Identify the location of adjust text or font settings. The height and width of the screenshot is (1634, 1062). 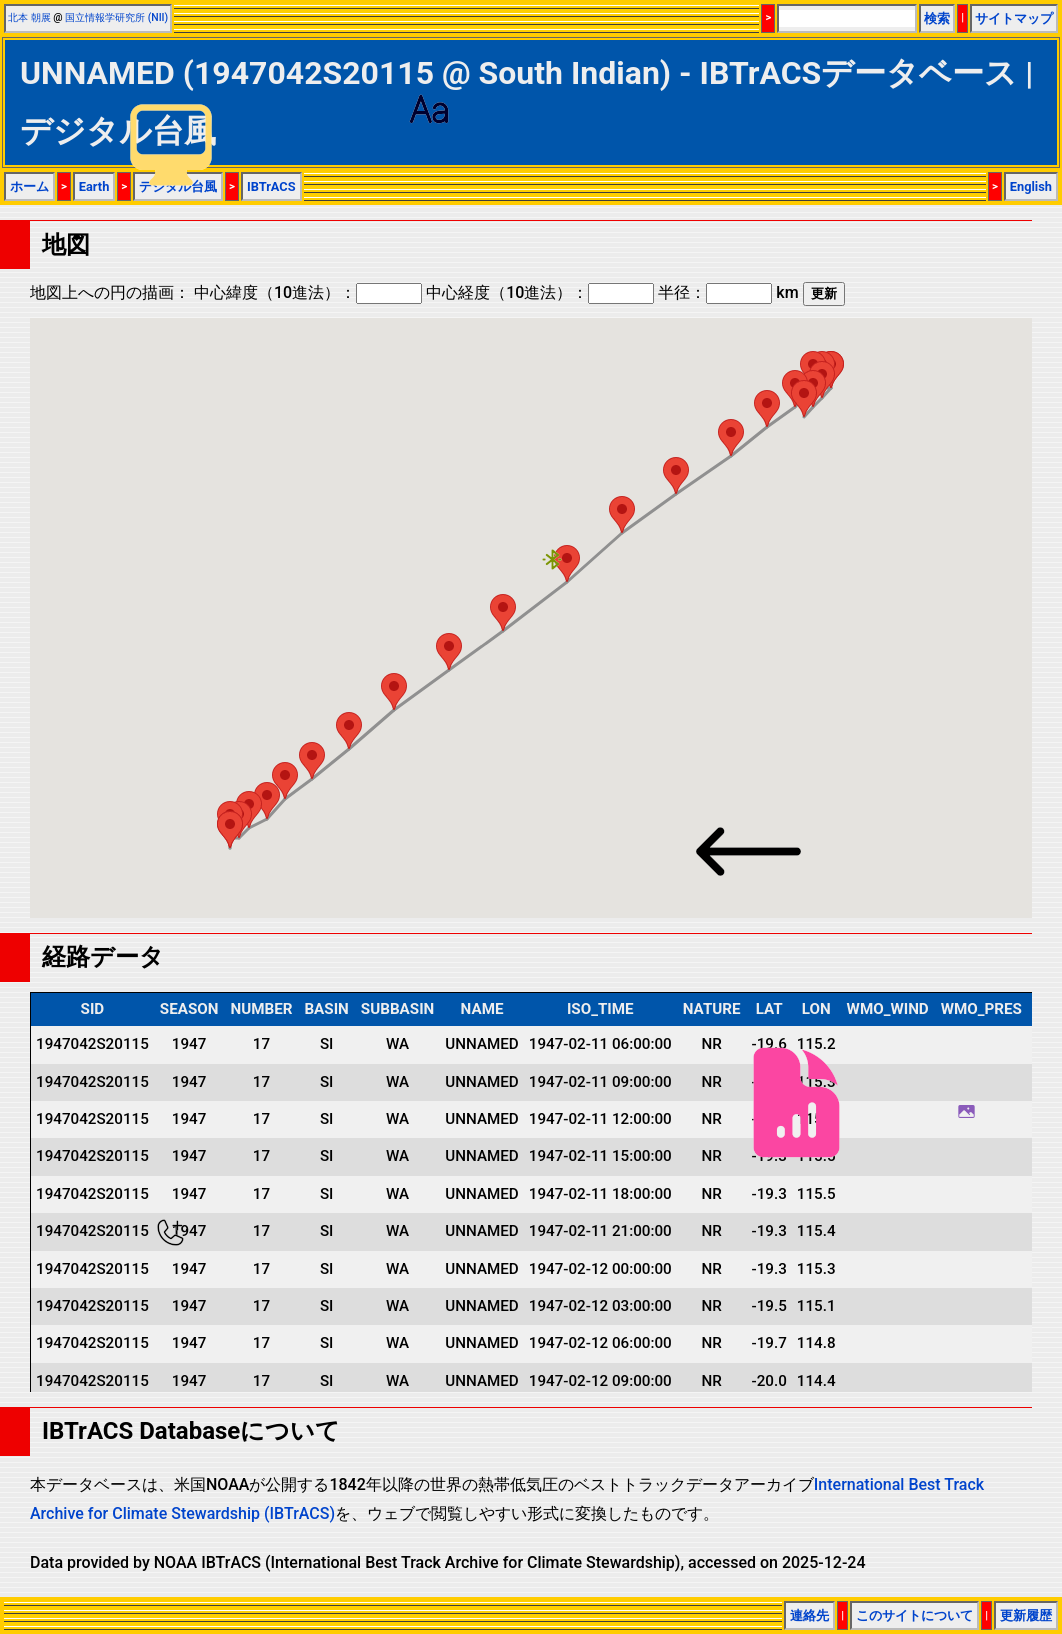
(429, 109).